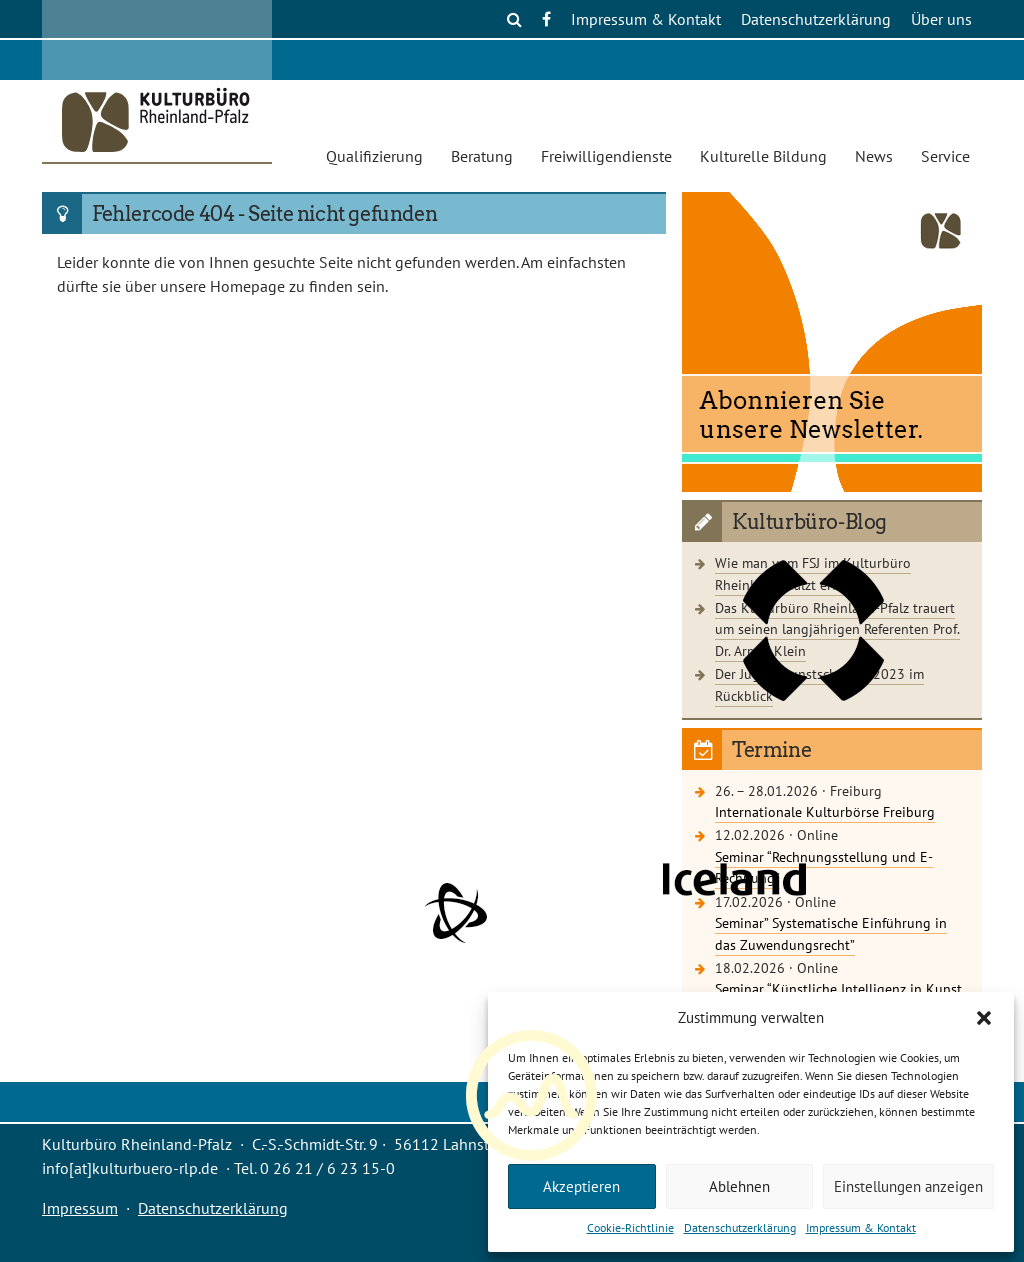  What do you see at coordinates (813, 630) in the screenshot?
I see `open the TableCheck restaurant reservation app` at bounding box center [813, 630].